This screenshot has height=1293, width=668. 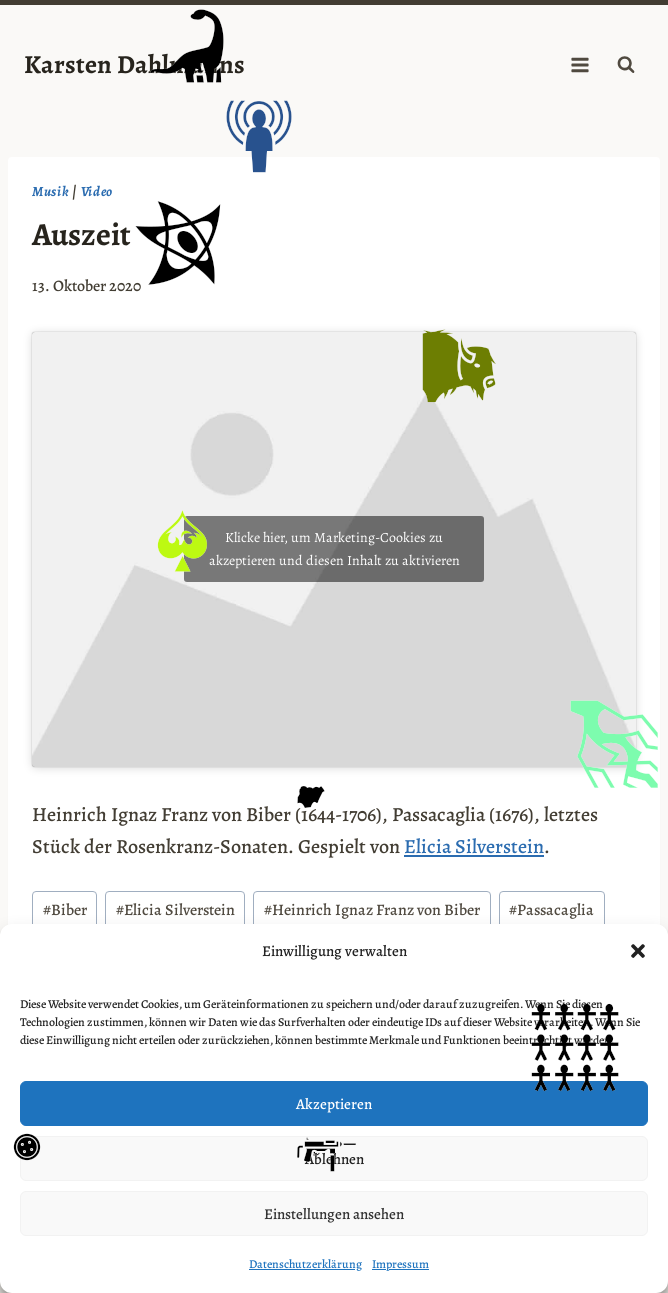 What do you see at coordinates (259, 136) in the screenshot?
I see `indicates psychic or telepathic abilities active` at bounding box center [259, 136].